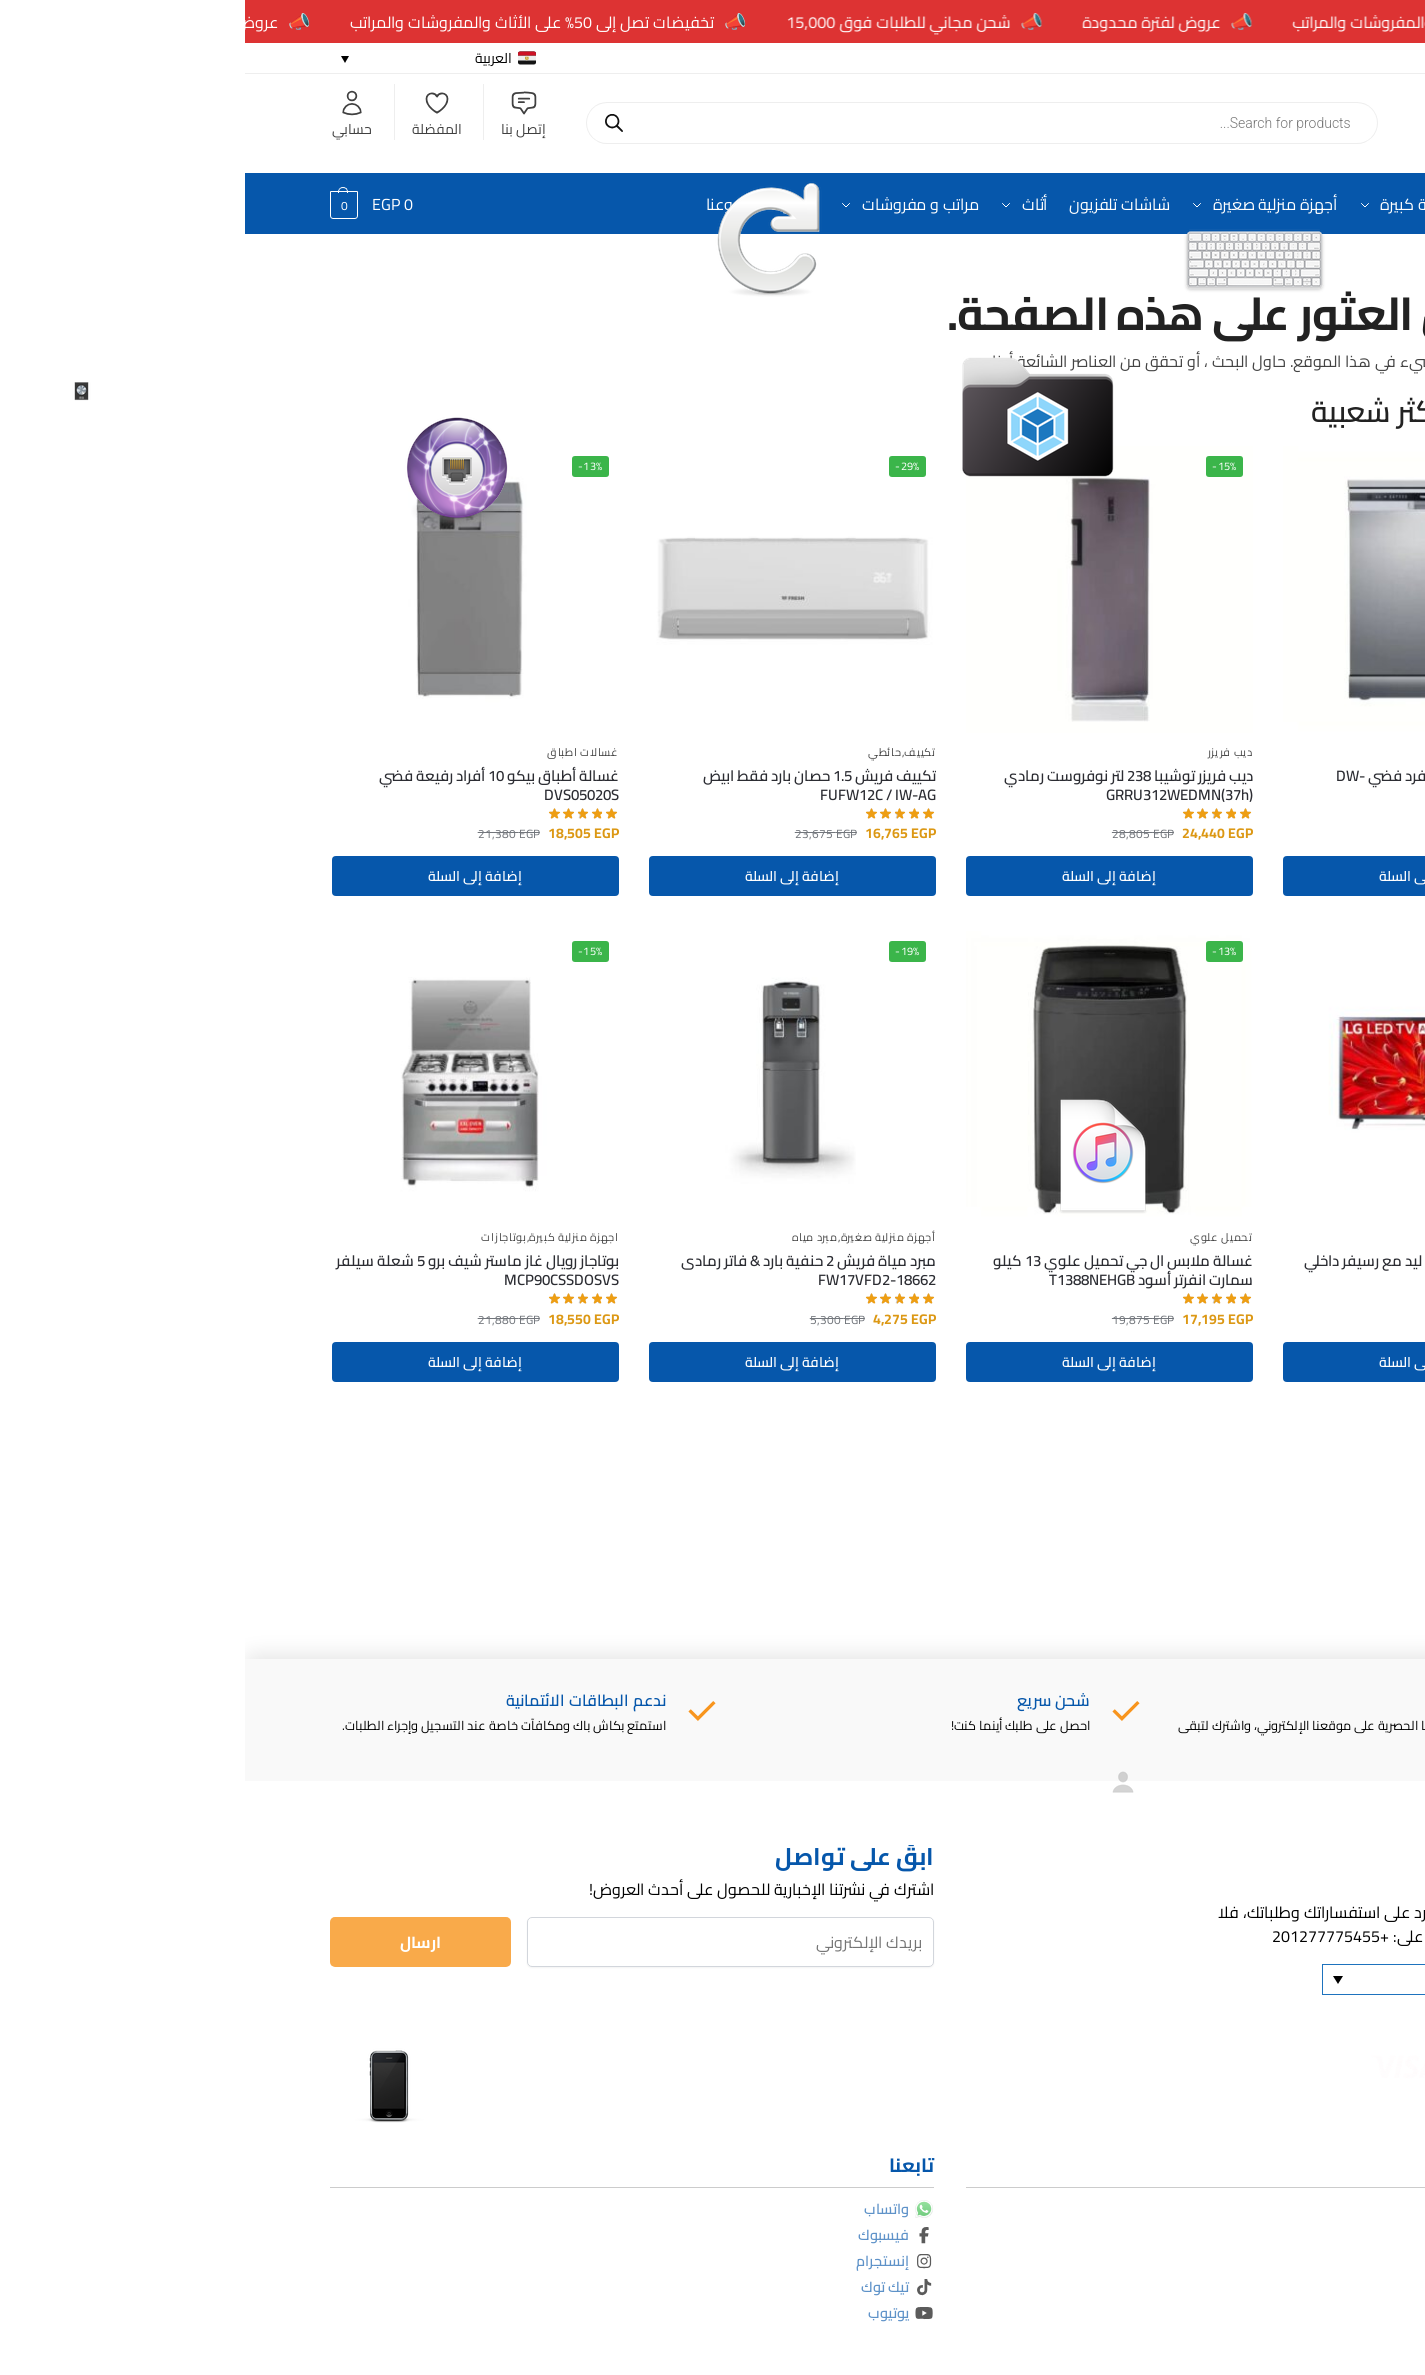 The height and width of the screenshot is (2375, 1425). What do you see at coordinates (1037, 421) in the screenshot?
I see `open webpack project folder` at bounding box center [1037, 421].